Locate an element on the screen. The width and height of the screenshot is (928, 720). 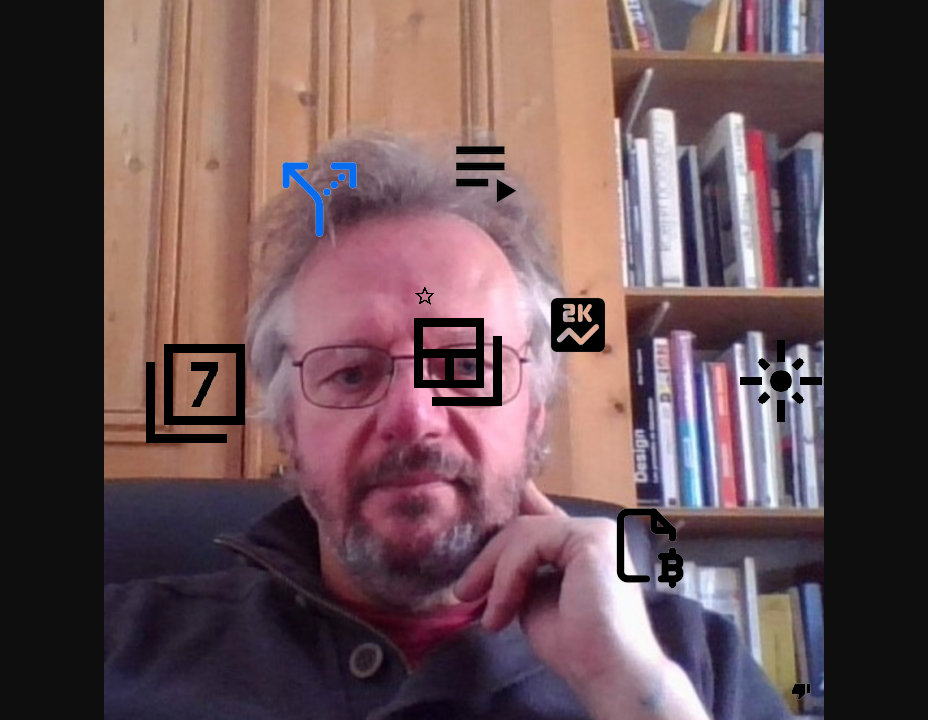
dislike or downvote content is located at coordinates (801, 691).